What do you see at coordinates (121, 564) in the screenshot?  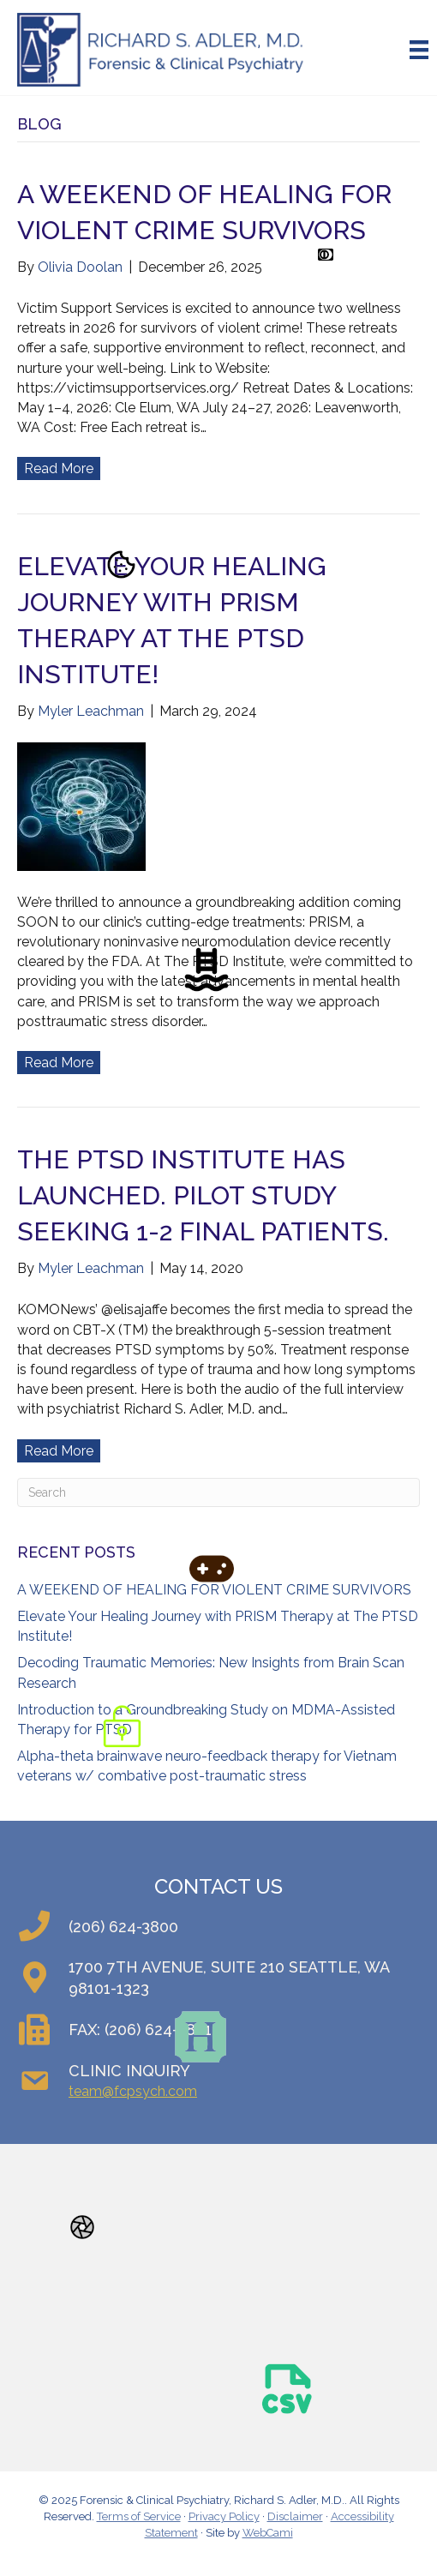 I see `manage cookie preferences` at bounding box center [121, 564].